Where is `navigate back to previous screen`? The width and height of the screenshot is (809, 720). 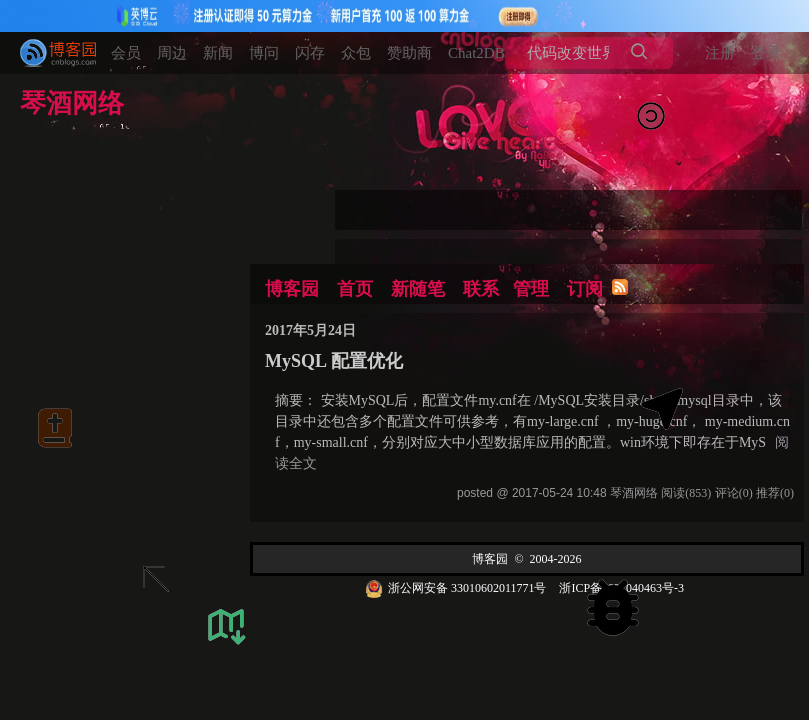
navigate back to previous screen is located at coordinates (156, 579).